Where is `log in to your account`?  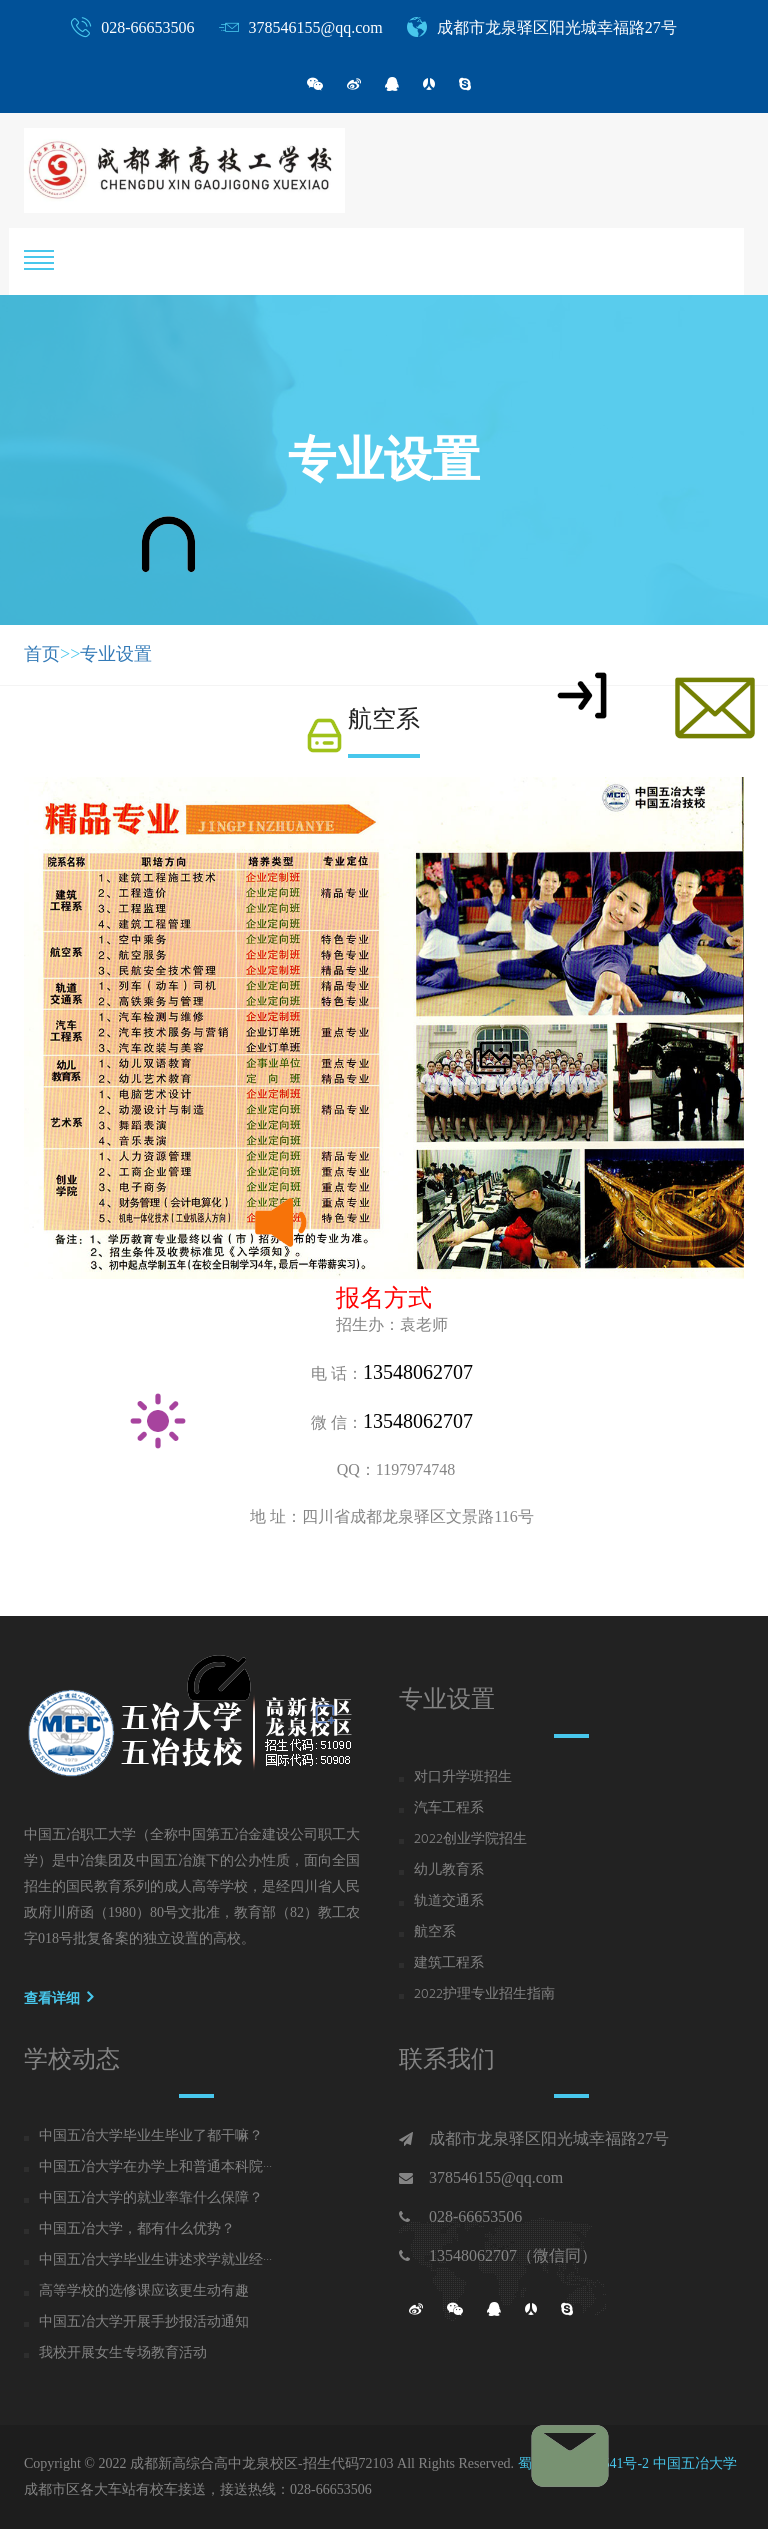
log in to your account is located at coordinates (583, 695).